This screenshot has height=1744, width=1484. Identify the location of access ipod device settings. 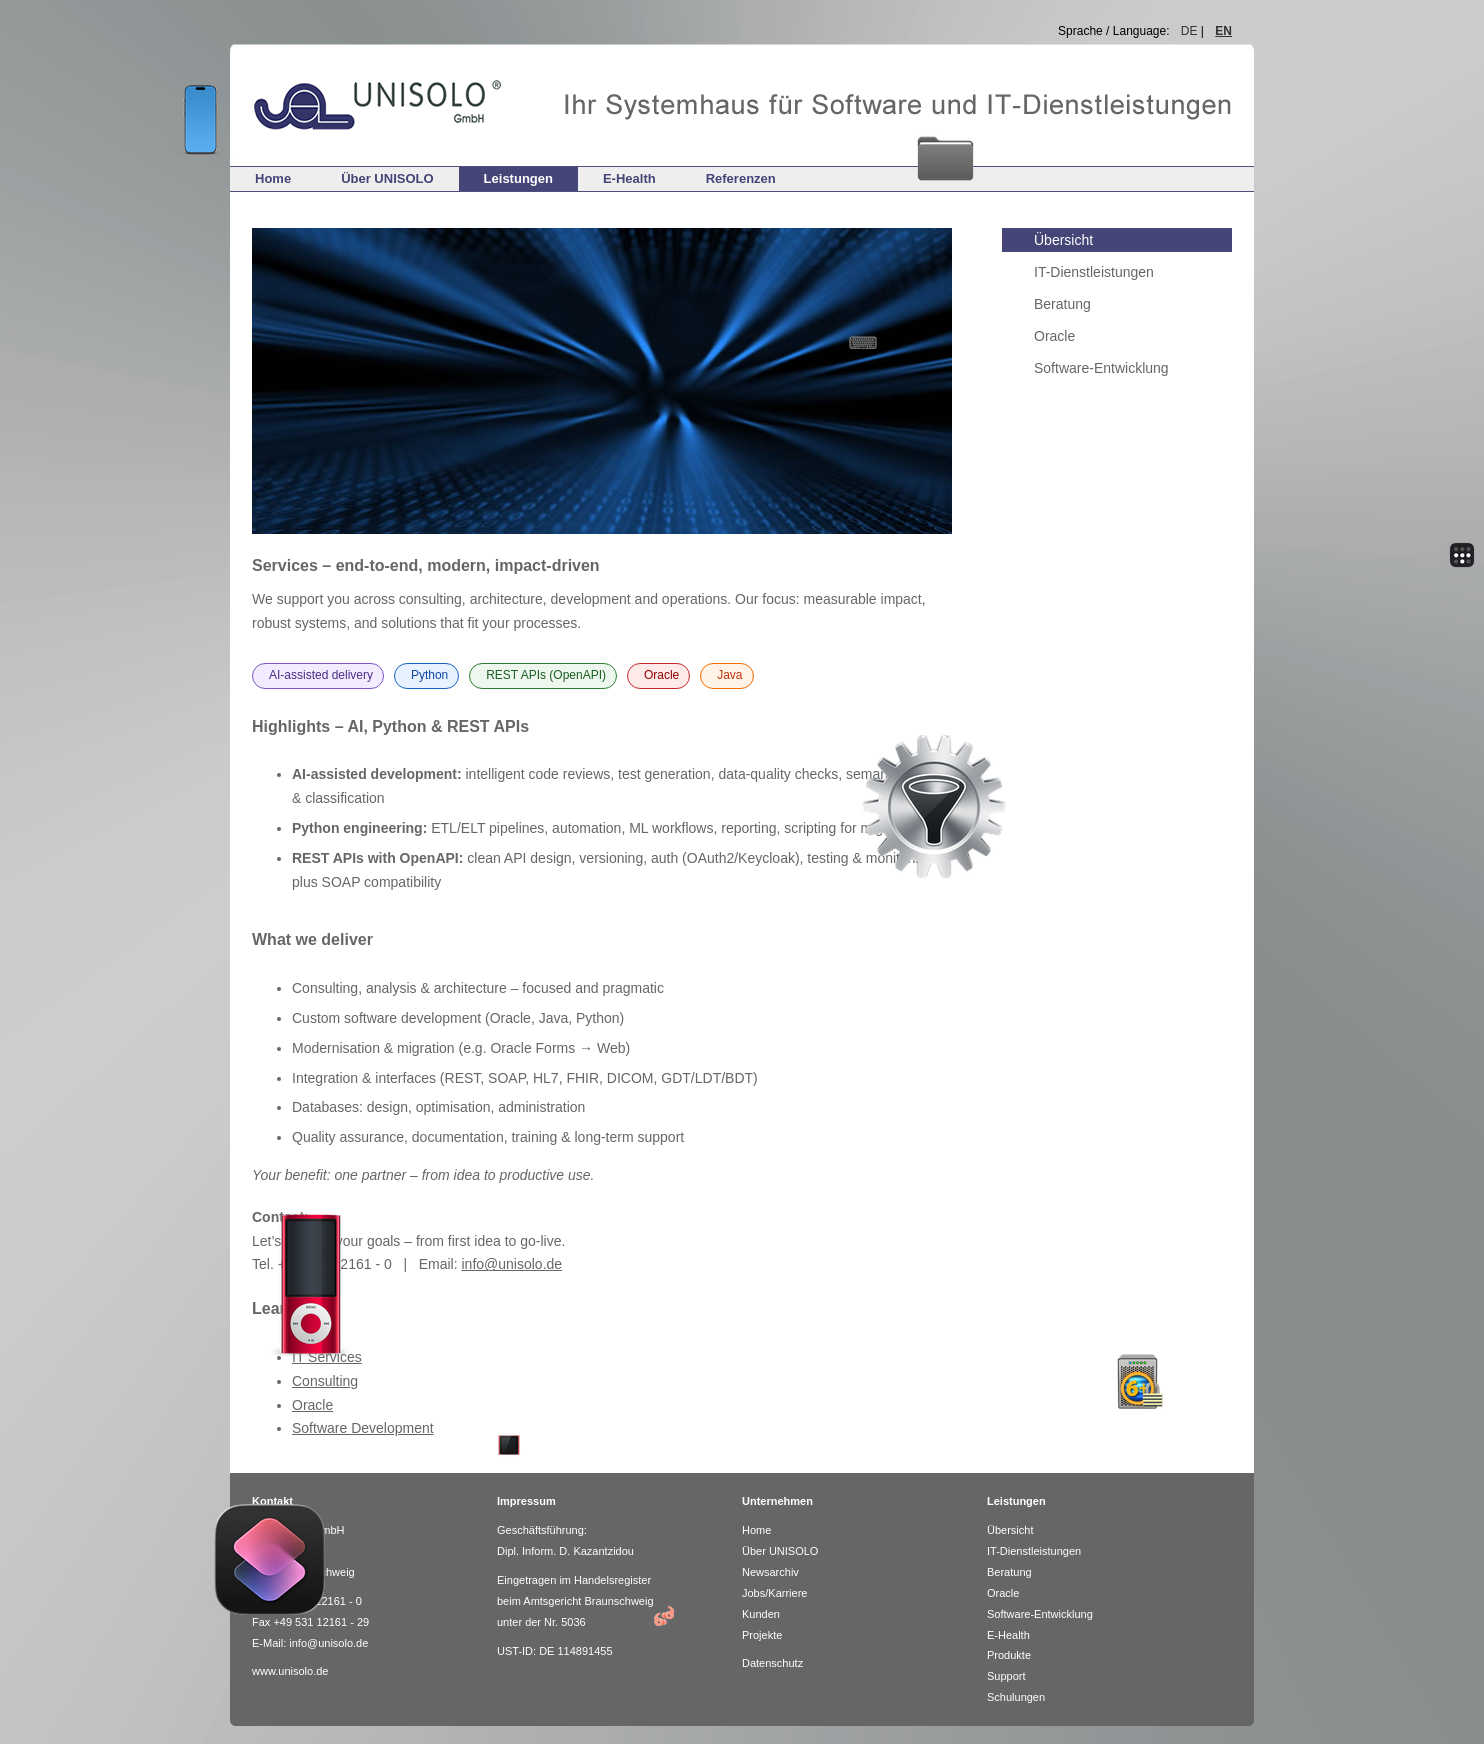
(310, 1286).